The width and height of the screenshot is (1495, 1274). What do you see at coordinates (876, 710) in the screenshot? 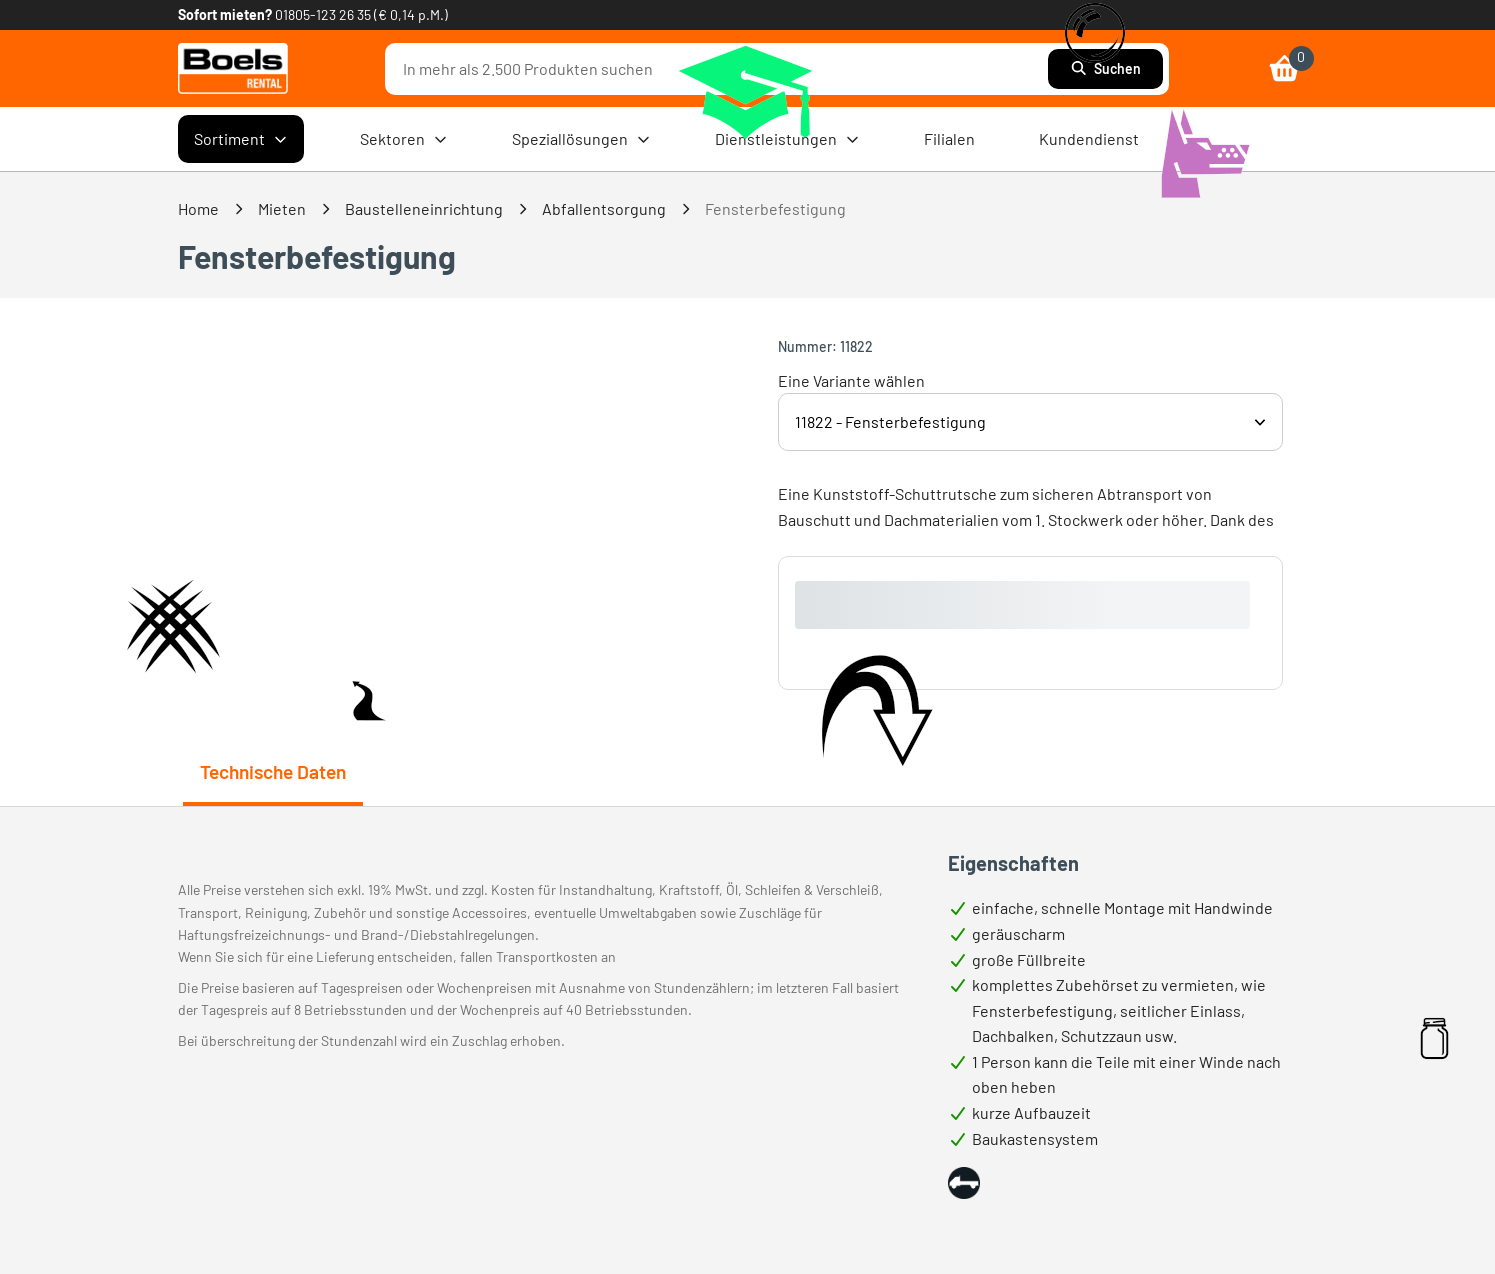
I see `undo or revert last action` at bounding box center [876, 710].